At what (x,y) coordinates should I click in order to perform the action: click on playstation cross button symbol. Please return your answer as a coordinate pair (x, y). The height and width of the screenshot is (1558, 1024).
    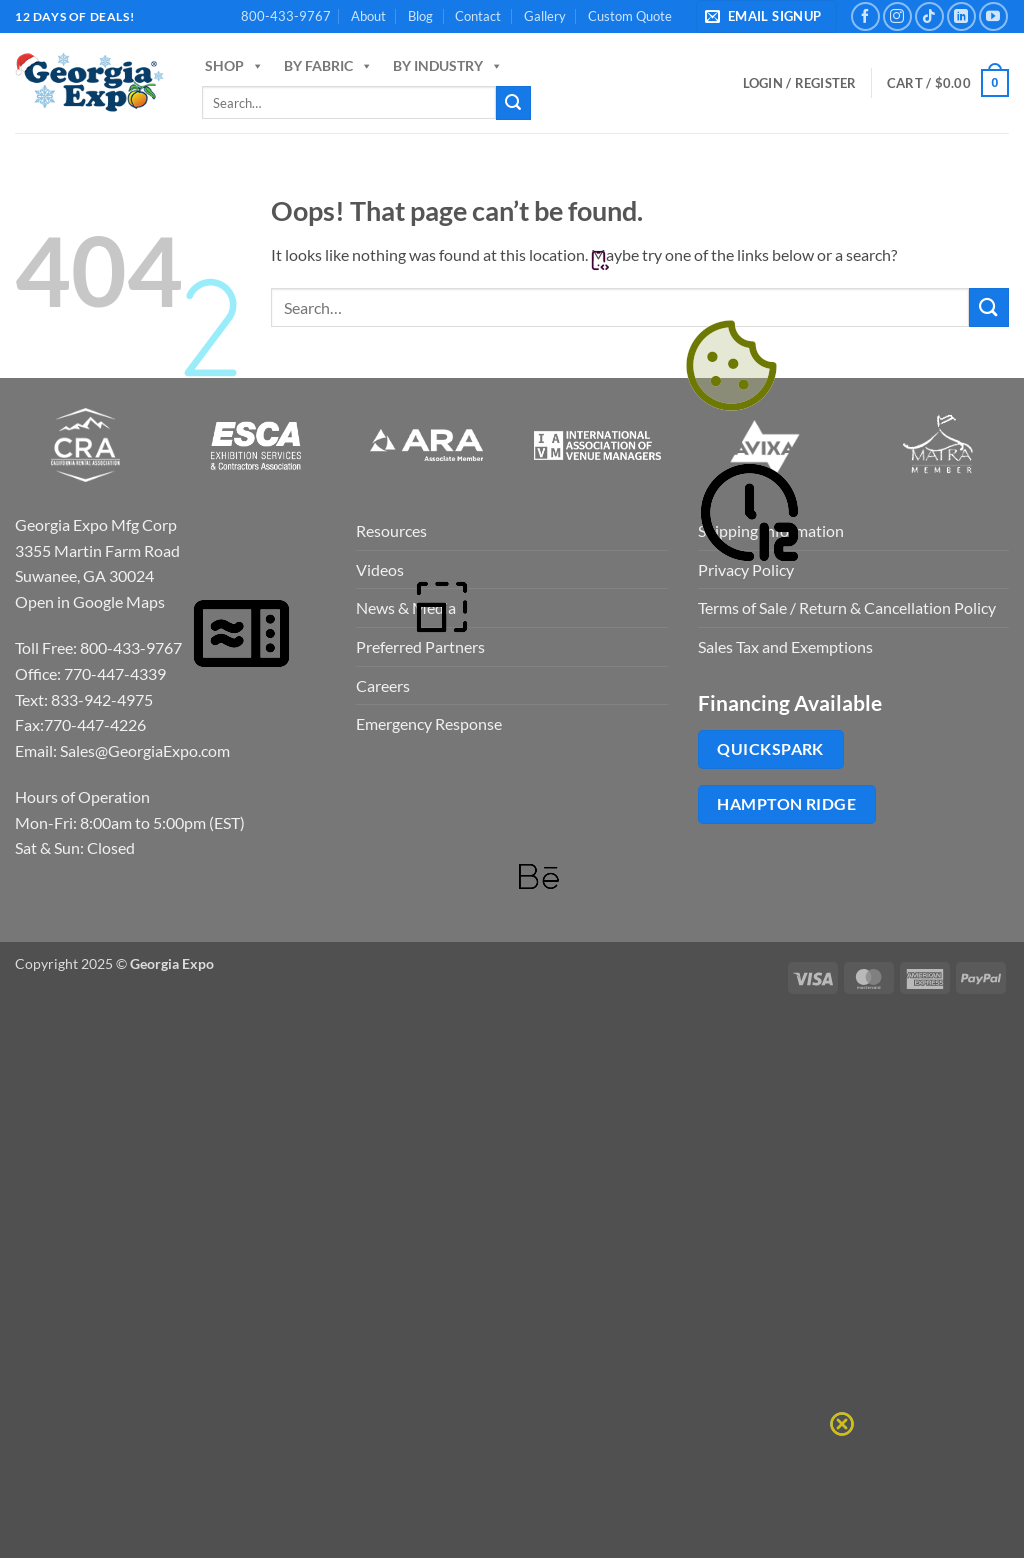
    Looking at the image, I should click on (842, 1424).